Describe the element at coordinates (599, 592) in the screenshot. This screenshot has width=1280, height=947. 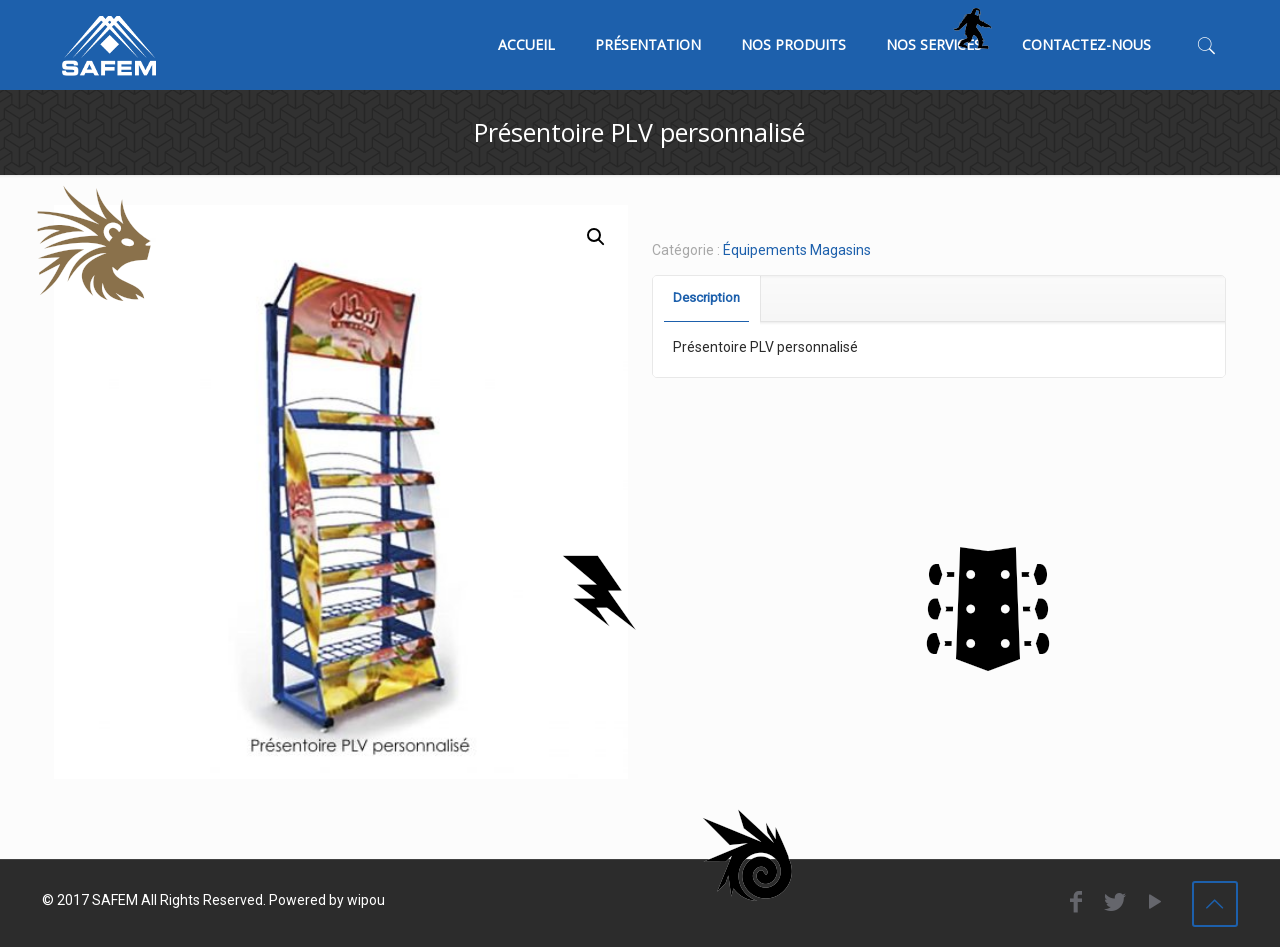
I see `activate power boost or turbo mode` at that location.